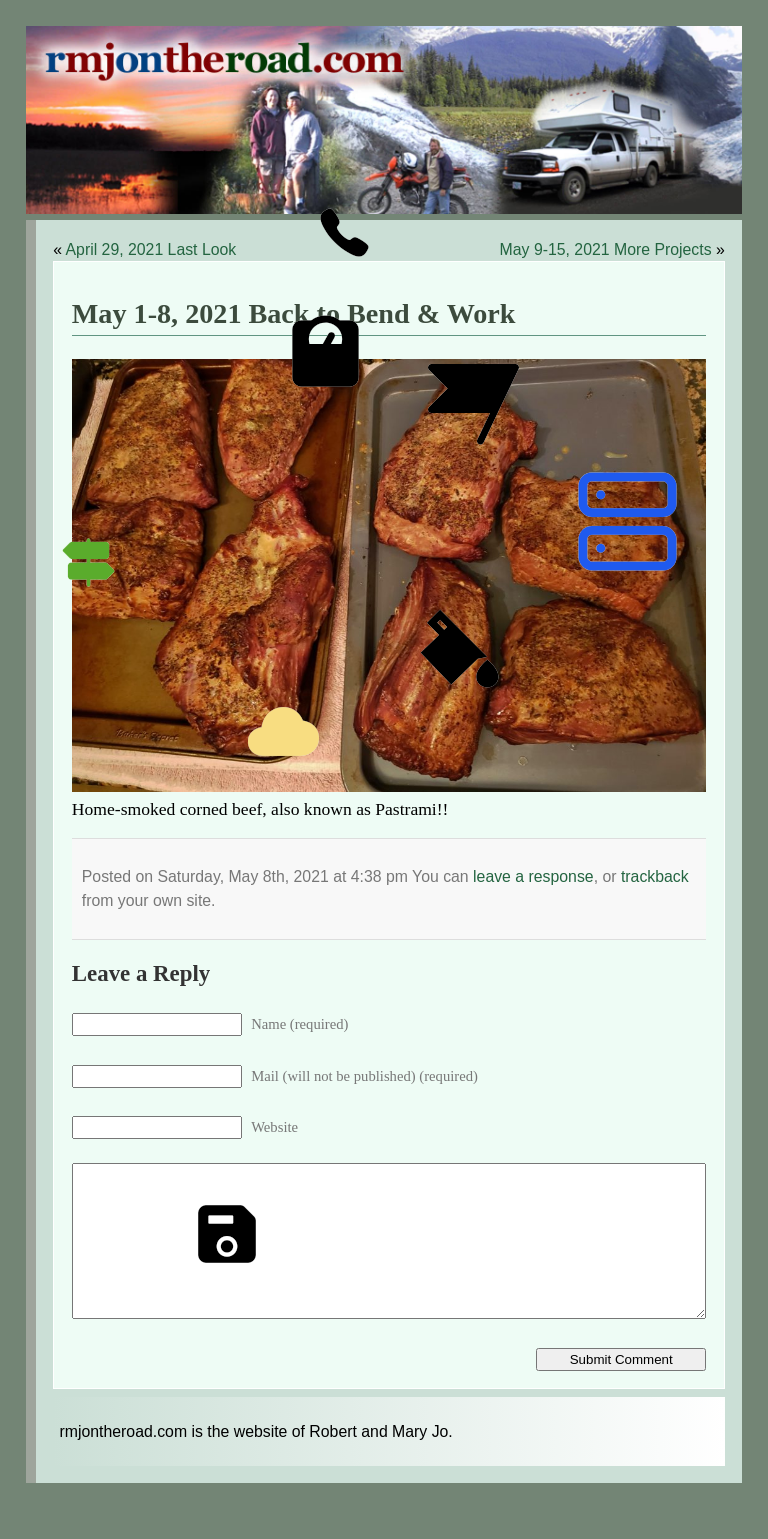 The image size is (768, 1539). I want to click on make a phone call, so click(344, 232).